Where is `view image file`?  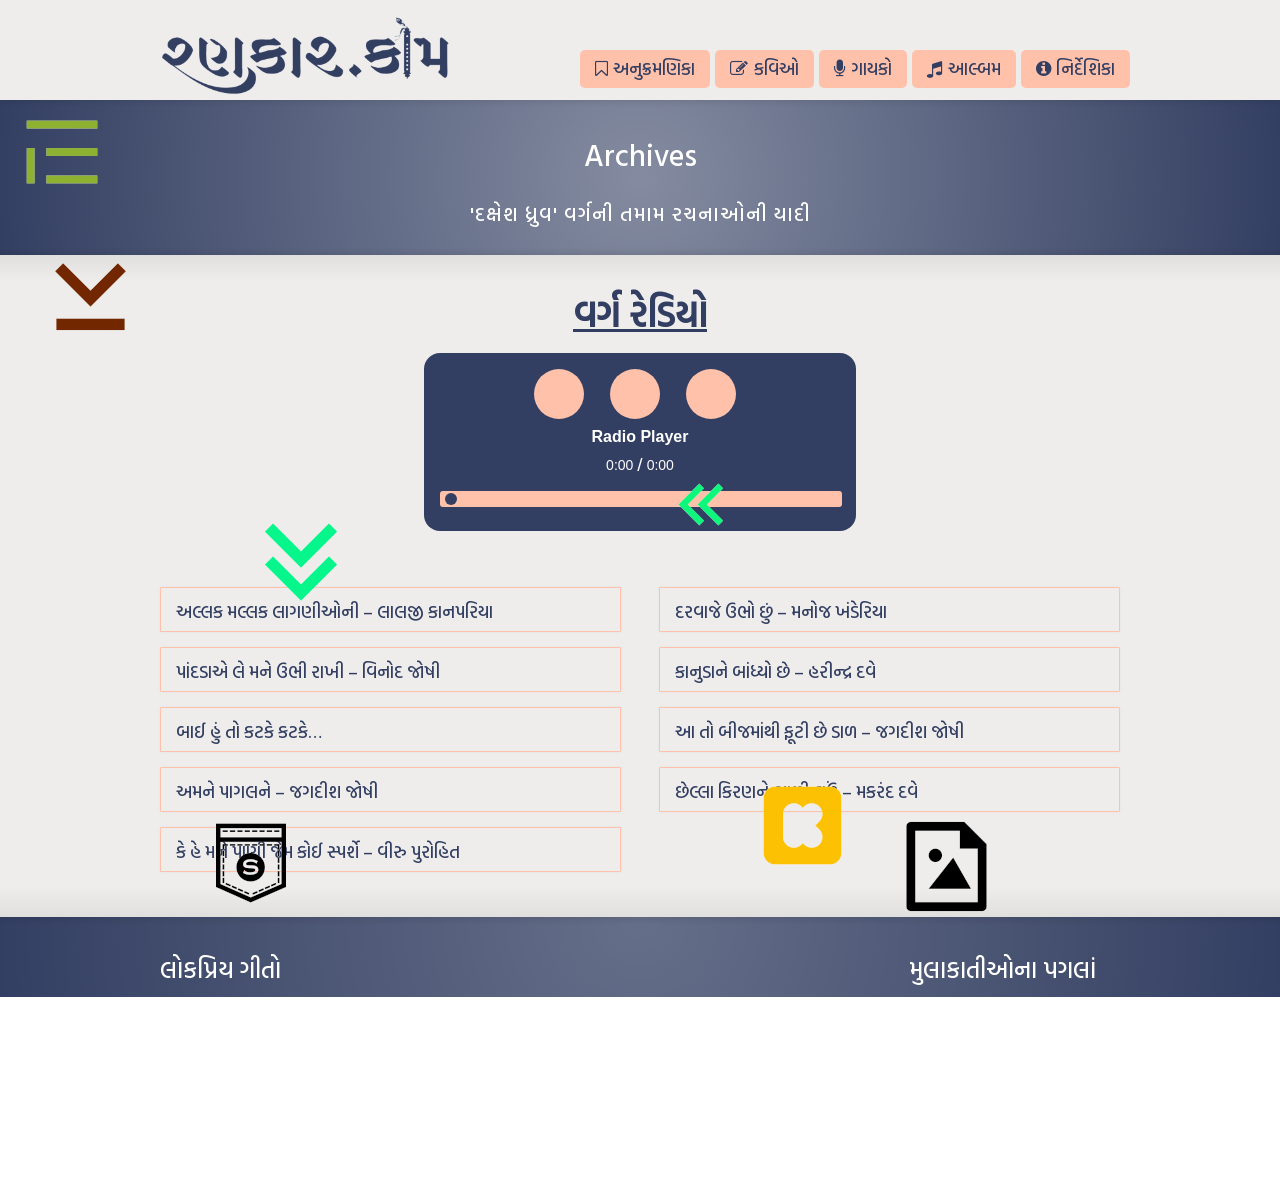
view image file is located at coordinates (946, 866).